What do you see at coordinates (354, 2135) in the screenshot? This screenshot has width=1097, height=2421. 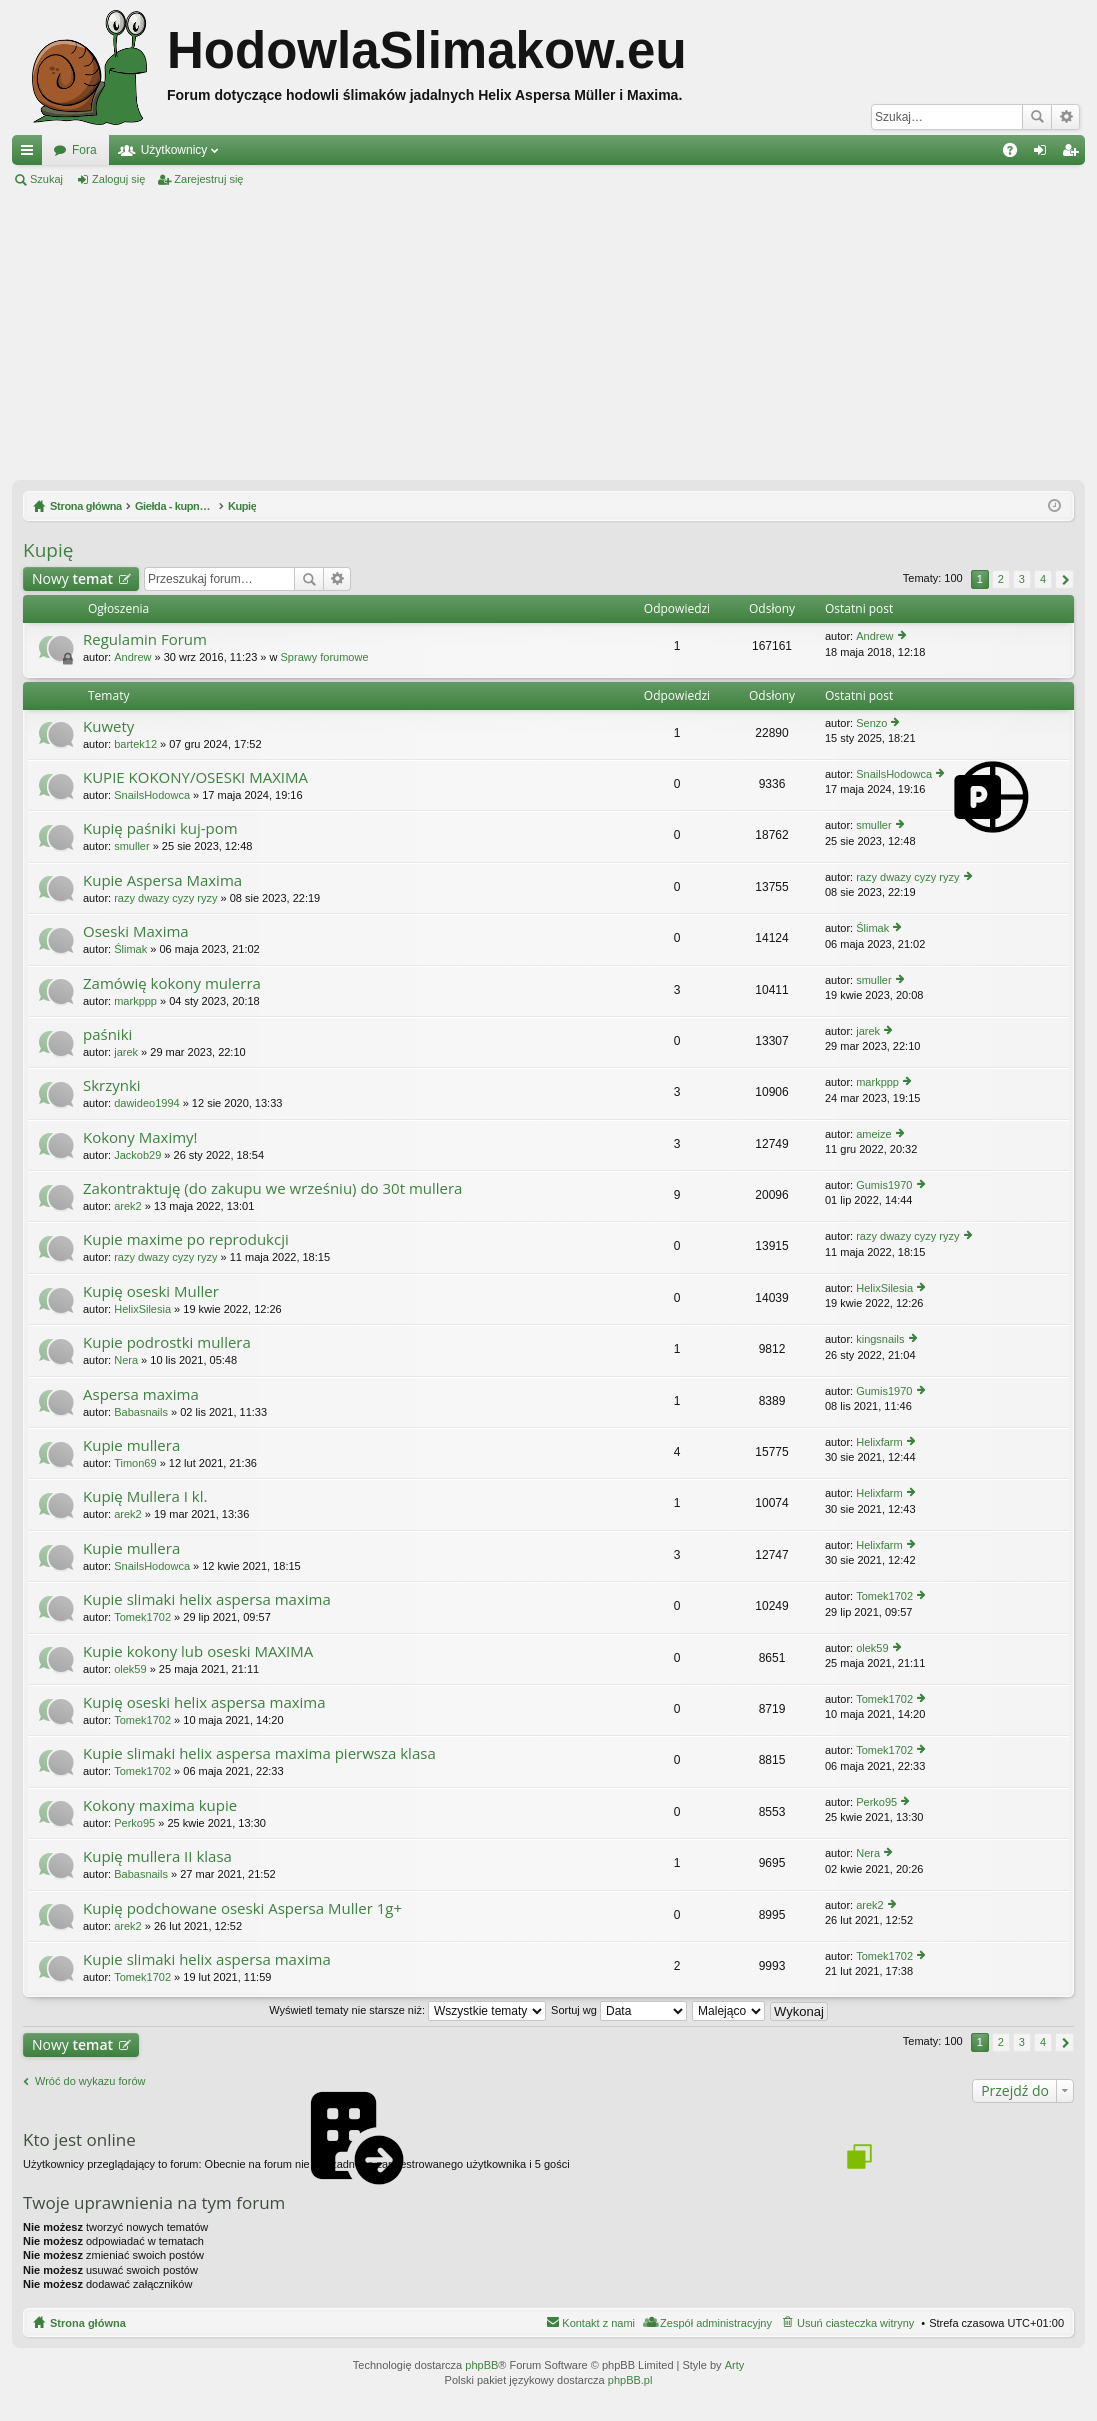 I see `navigate to building or office location` at bounding box center [354, 2135].